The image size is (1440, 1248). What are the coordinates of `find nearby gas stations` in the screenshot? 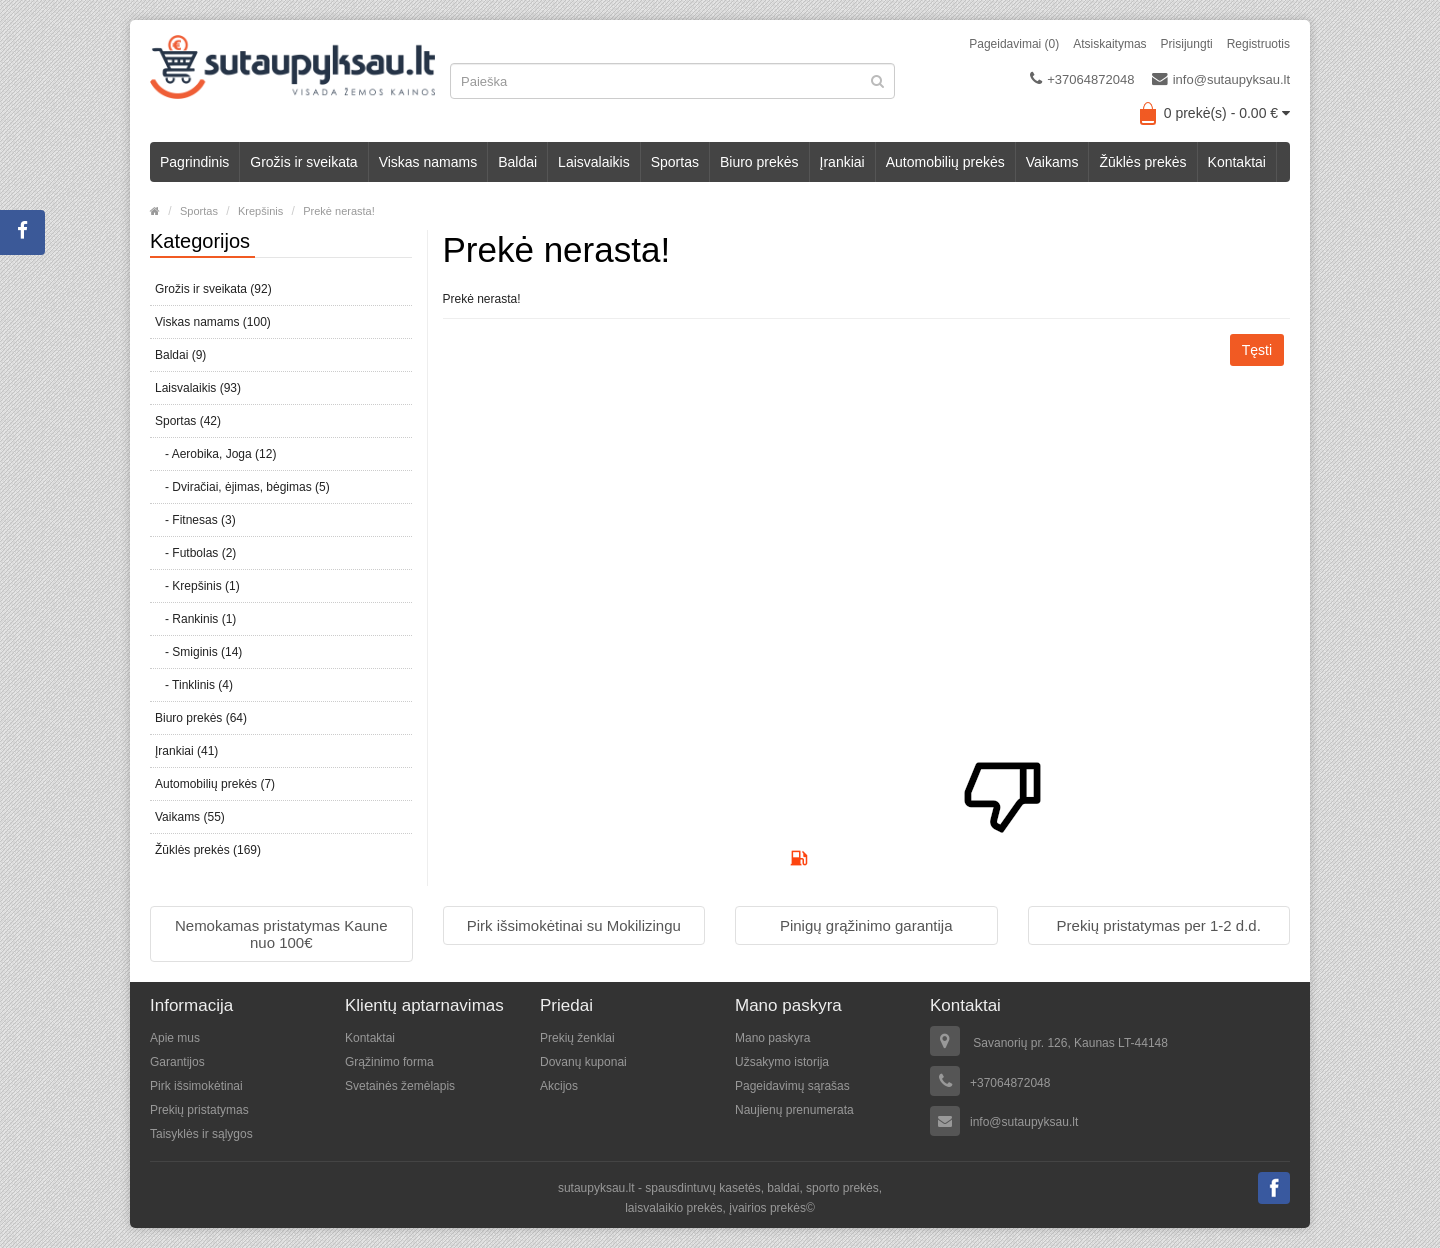 It's located at (799, 858).